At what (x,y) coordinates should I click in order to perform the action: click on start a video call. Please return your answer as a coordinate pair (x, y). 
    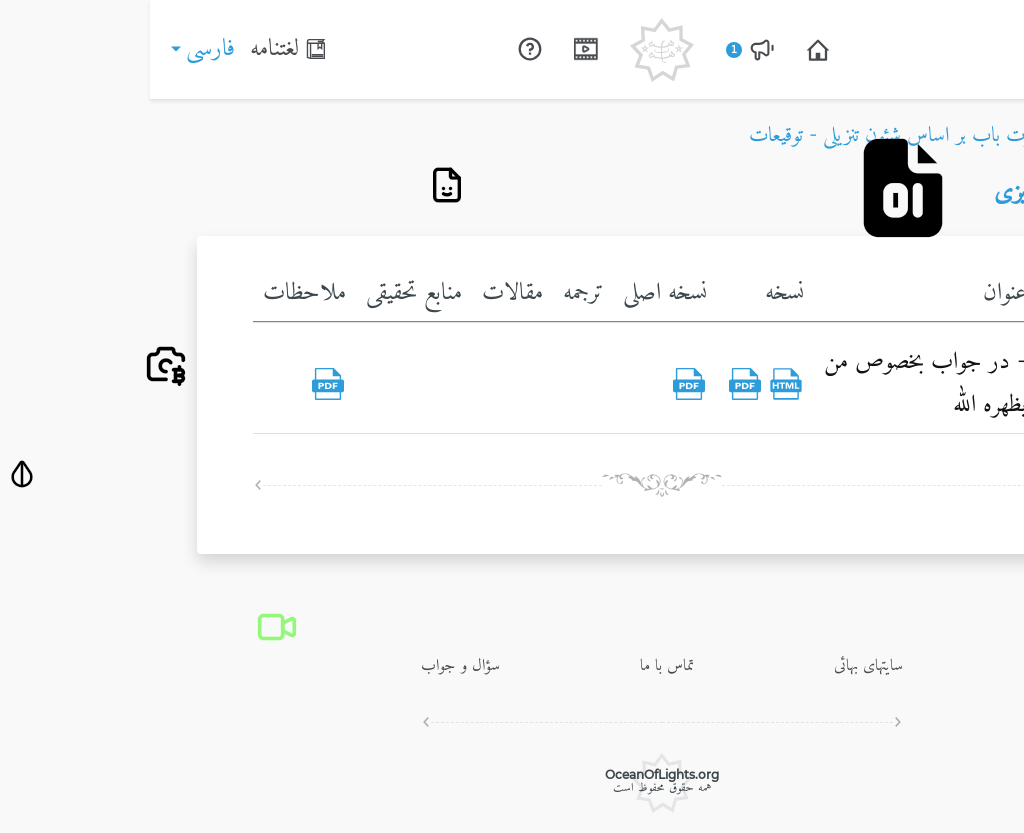
    Looking at the image, I should click on (277, 627).